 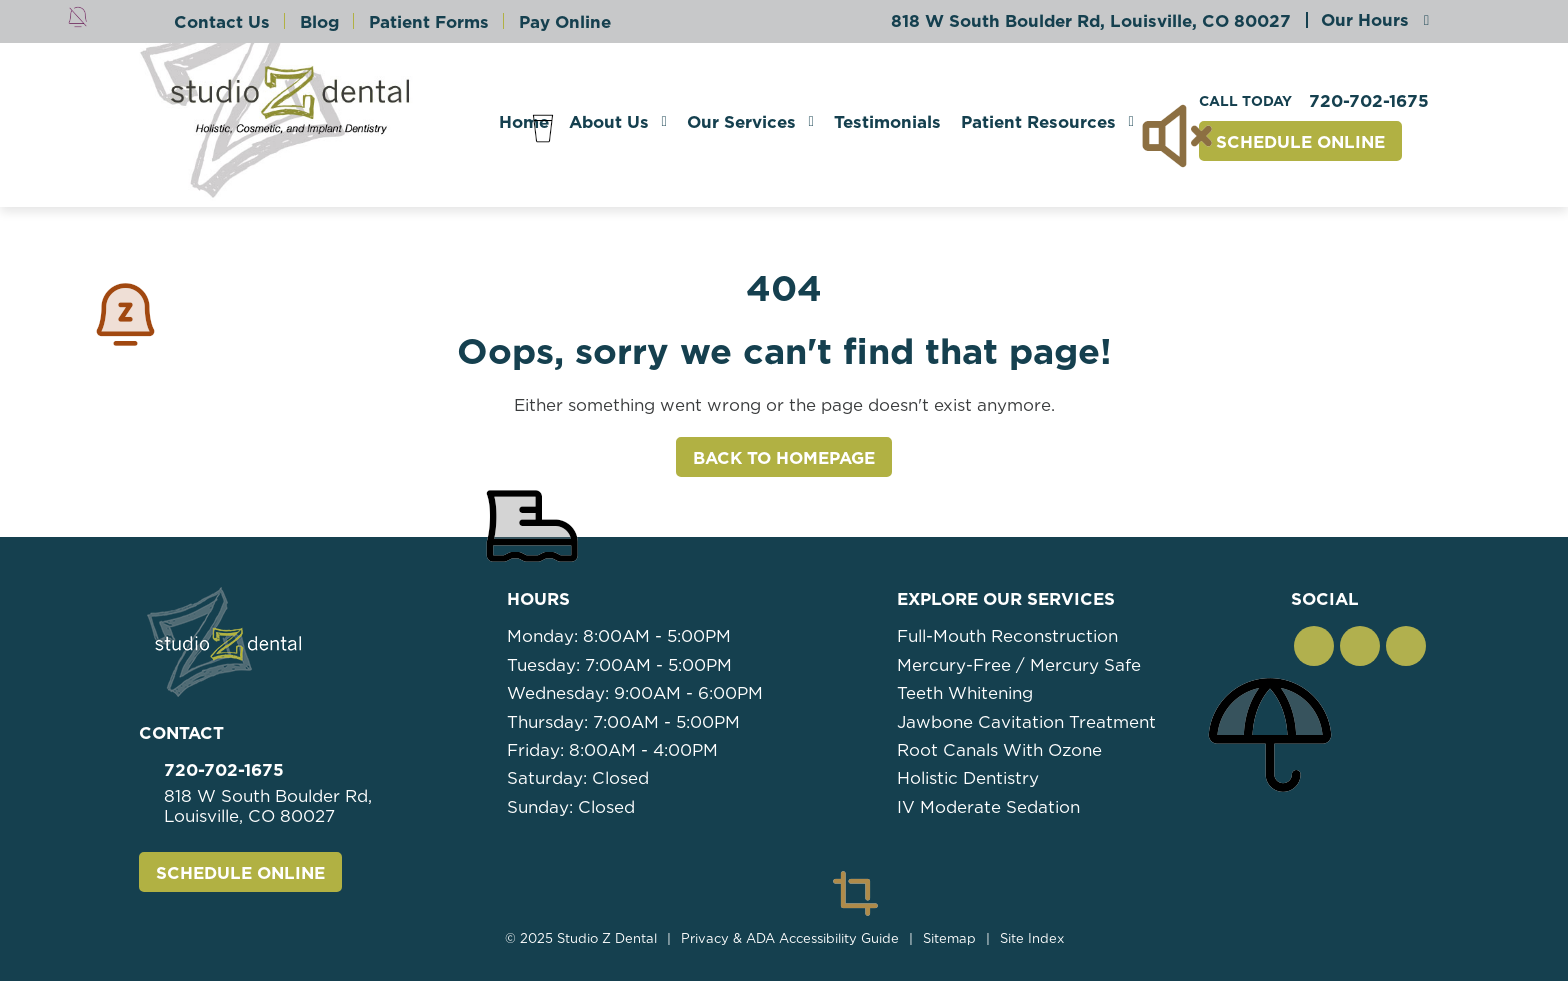 I want to click on view nearby bars or pubs, so click(x=543, y=128).